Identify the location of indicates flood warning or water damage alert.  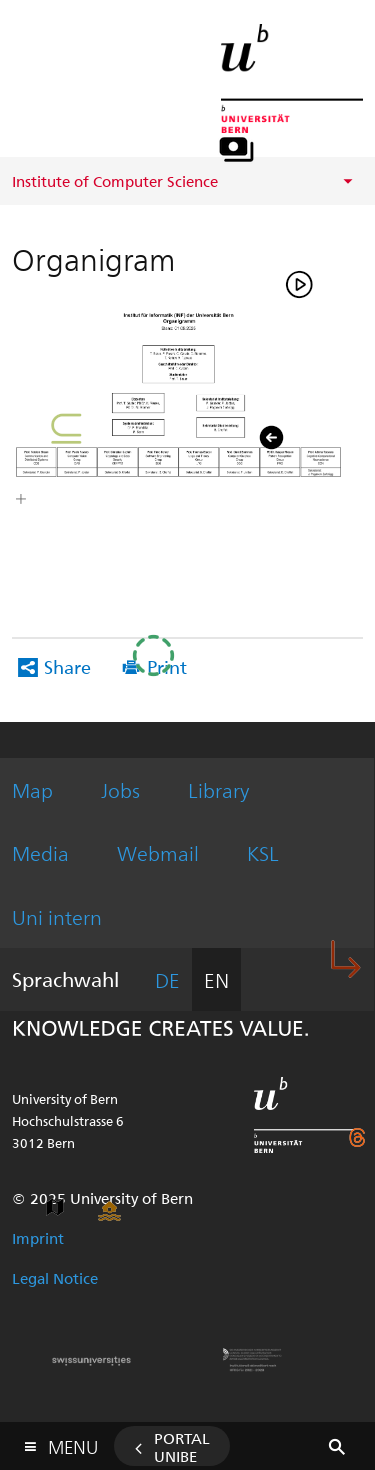
(109, 1210).